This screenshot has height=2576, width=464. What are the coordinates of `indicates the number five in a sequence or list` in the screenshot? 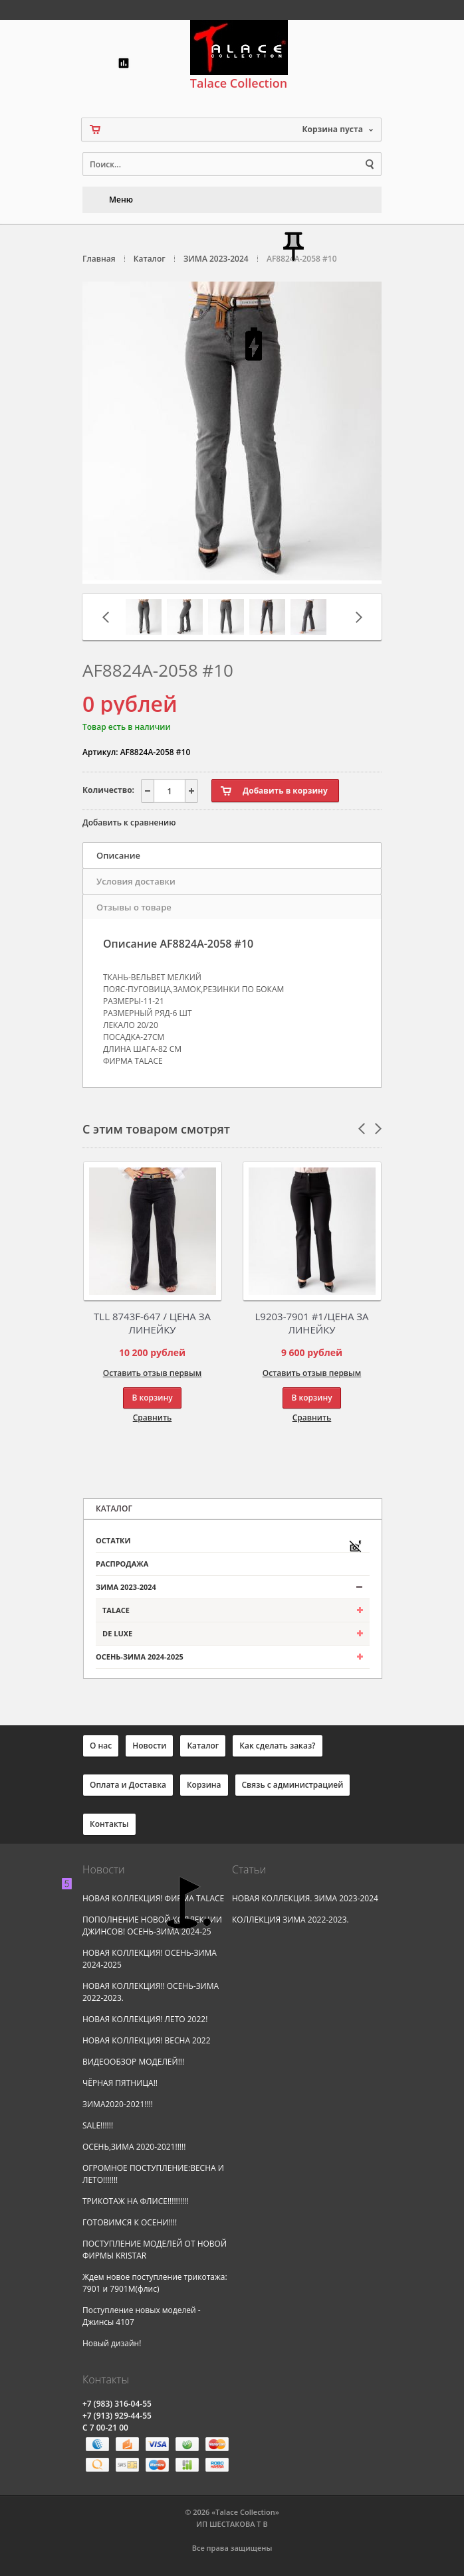 It's located at (66, 1883).